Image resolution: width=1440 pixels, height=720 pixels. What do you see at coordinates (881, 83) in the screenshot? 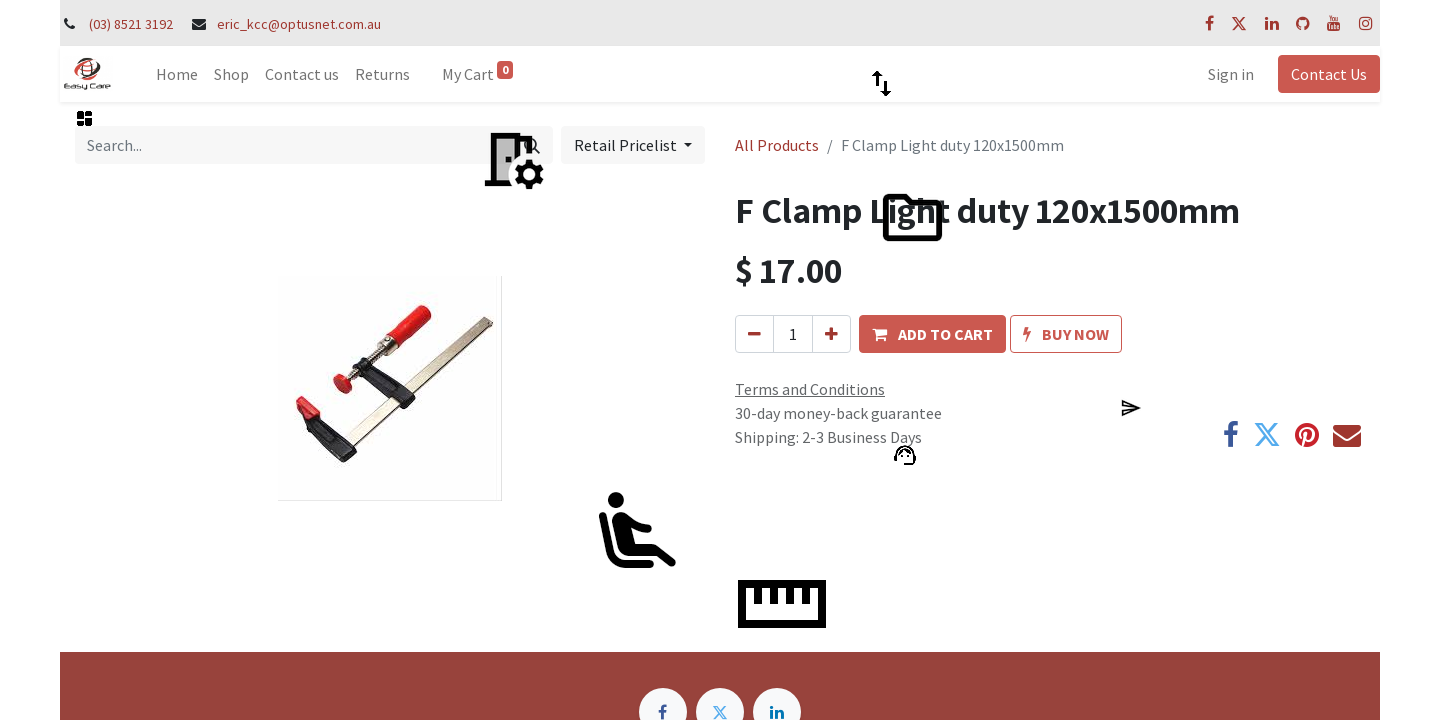
I see `import or export data` at bounding box center [881, 83].